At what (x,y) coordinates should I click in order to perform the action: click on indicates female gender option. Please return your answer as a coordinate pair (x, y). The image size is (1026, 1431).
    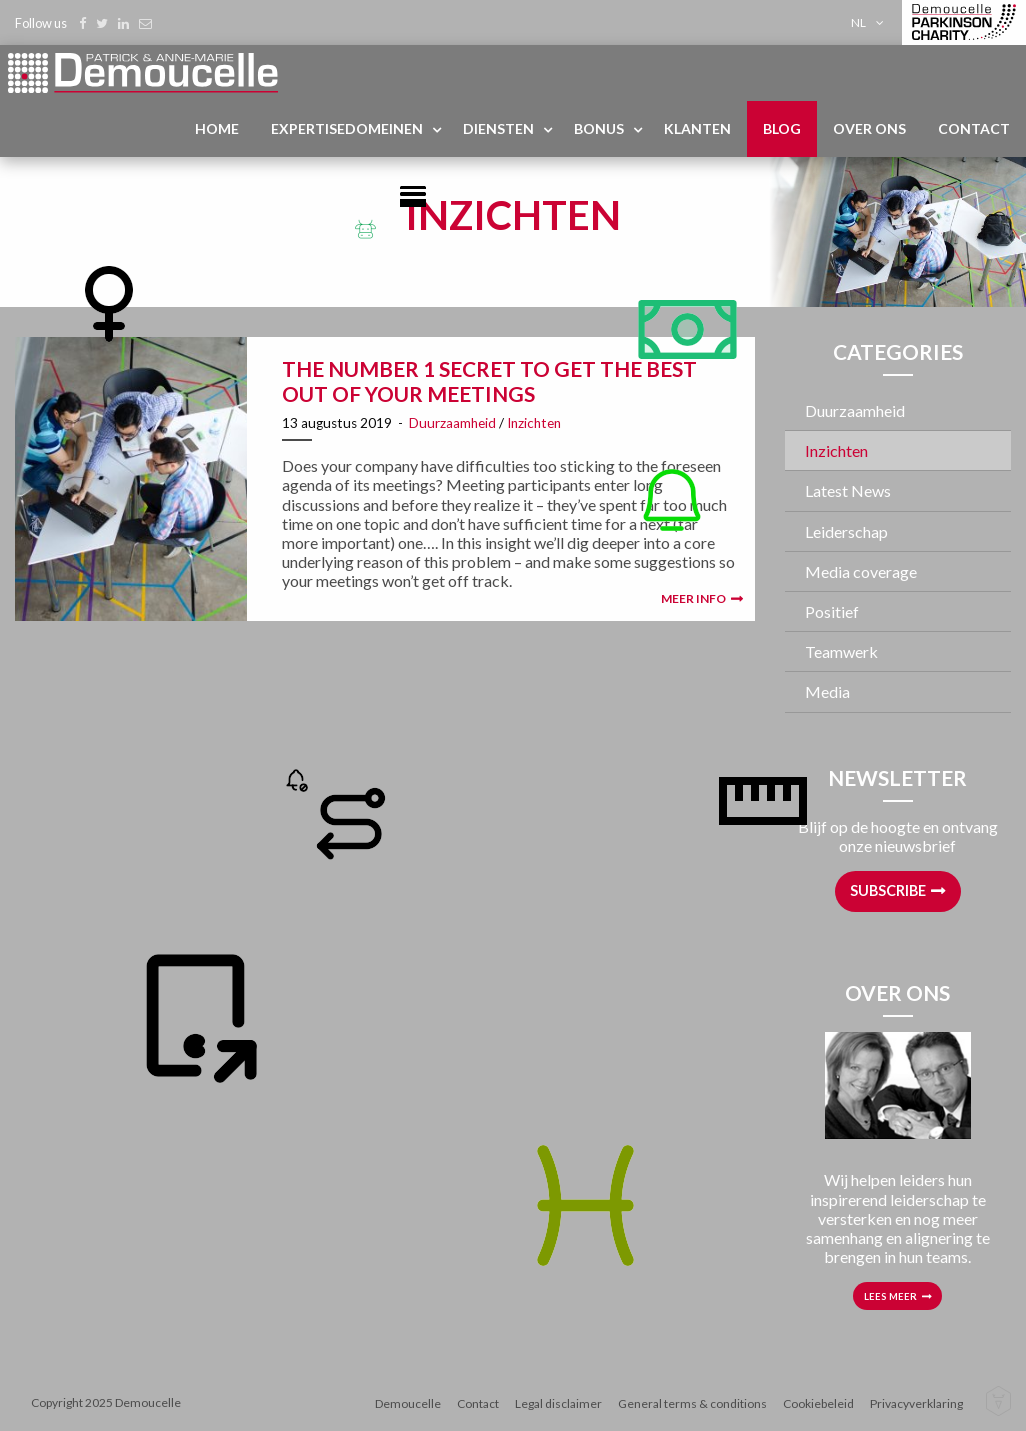
    Looking at the image, I should click on (109, 302).